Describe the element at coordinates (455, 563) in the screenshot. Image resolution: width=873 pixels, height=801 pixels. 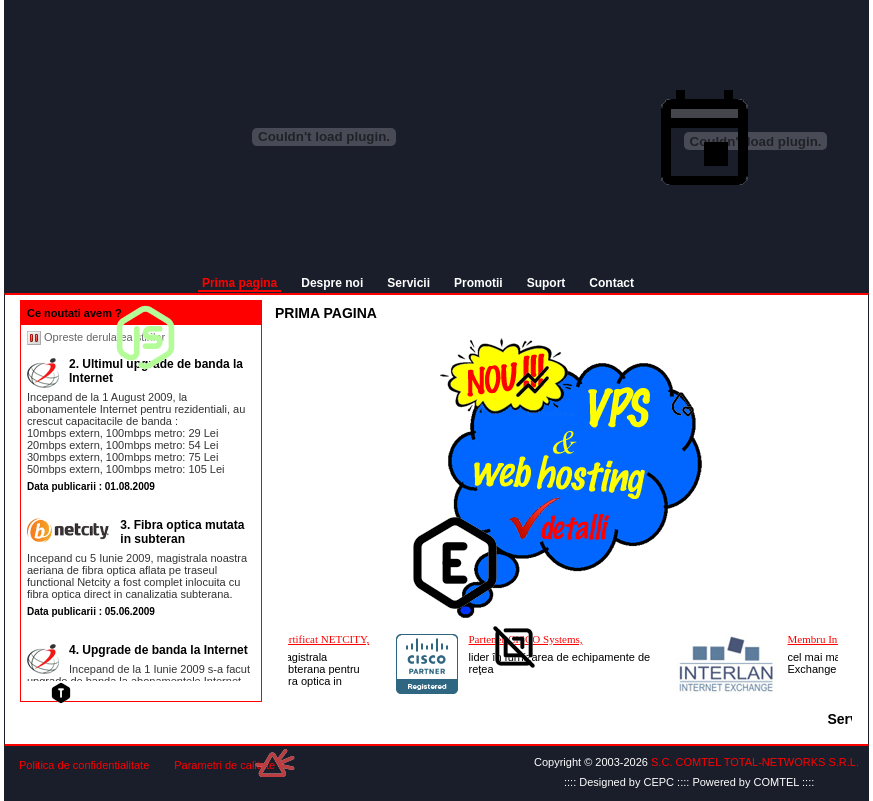
I see `app icon or logo featuring the letter E` at that location.